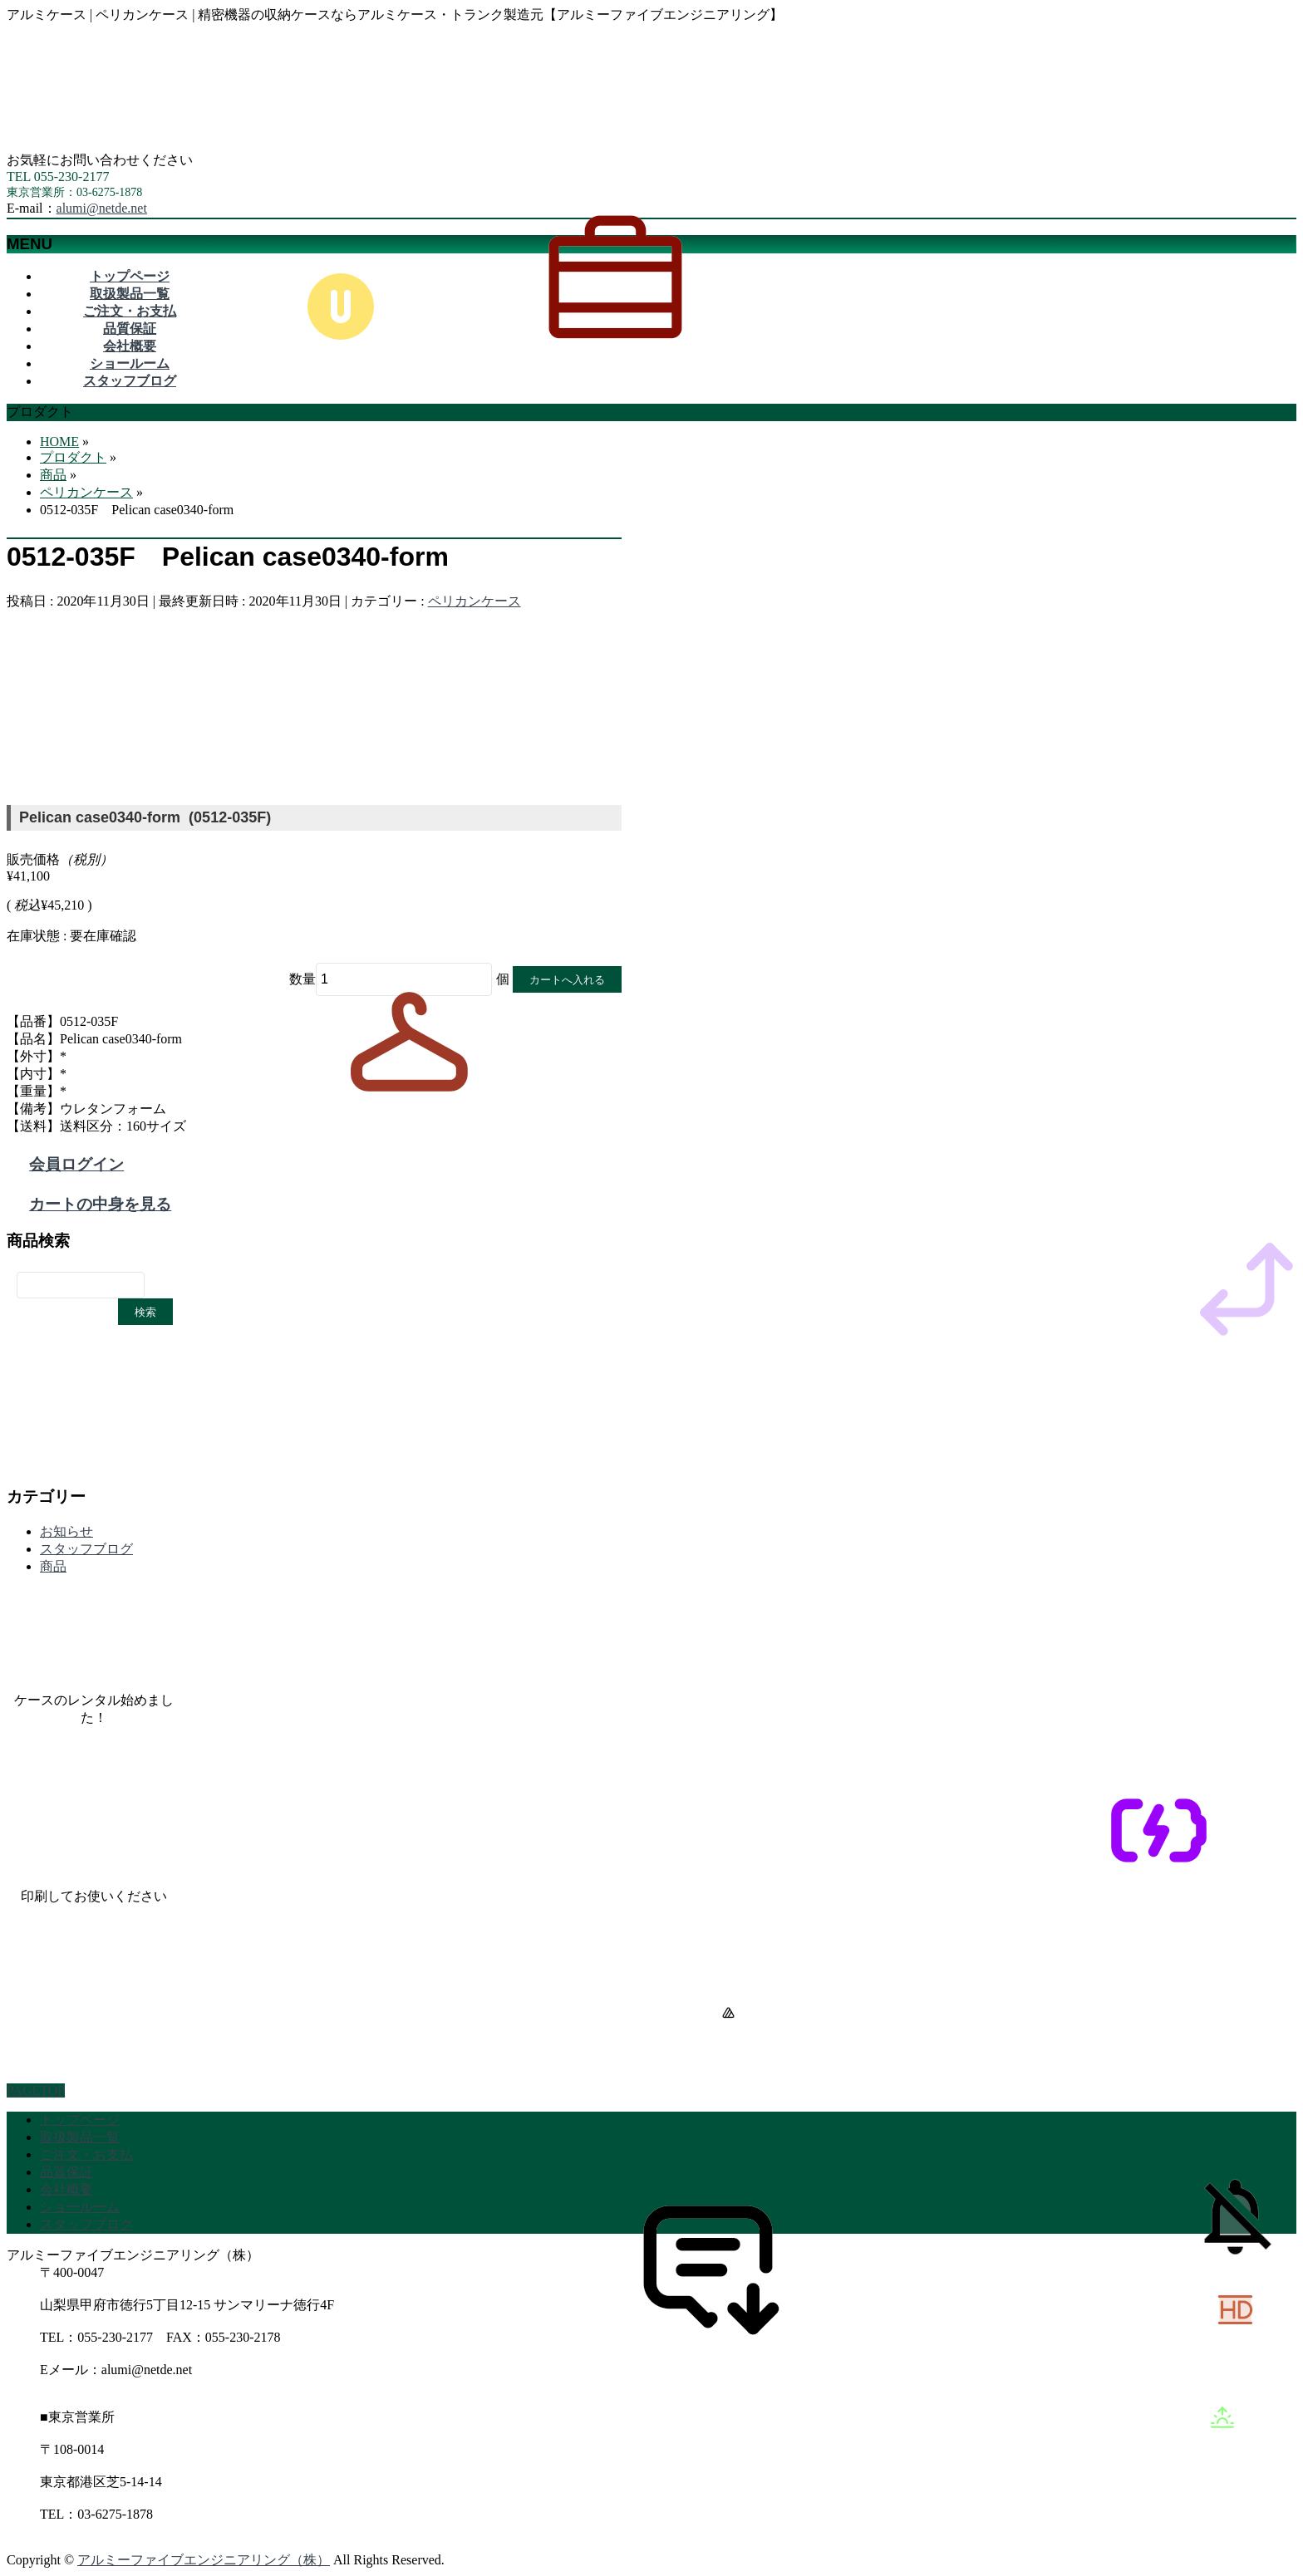 The width and height of the screenshot is (1303, 2576). What do you see at coordinates (409, 1044) in the screenshot?
I see `access your wardrobe or closet` at bounding box center [409, 1044].